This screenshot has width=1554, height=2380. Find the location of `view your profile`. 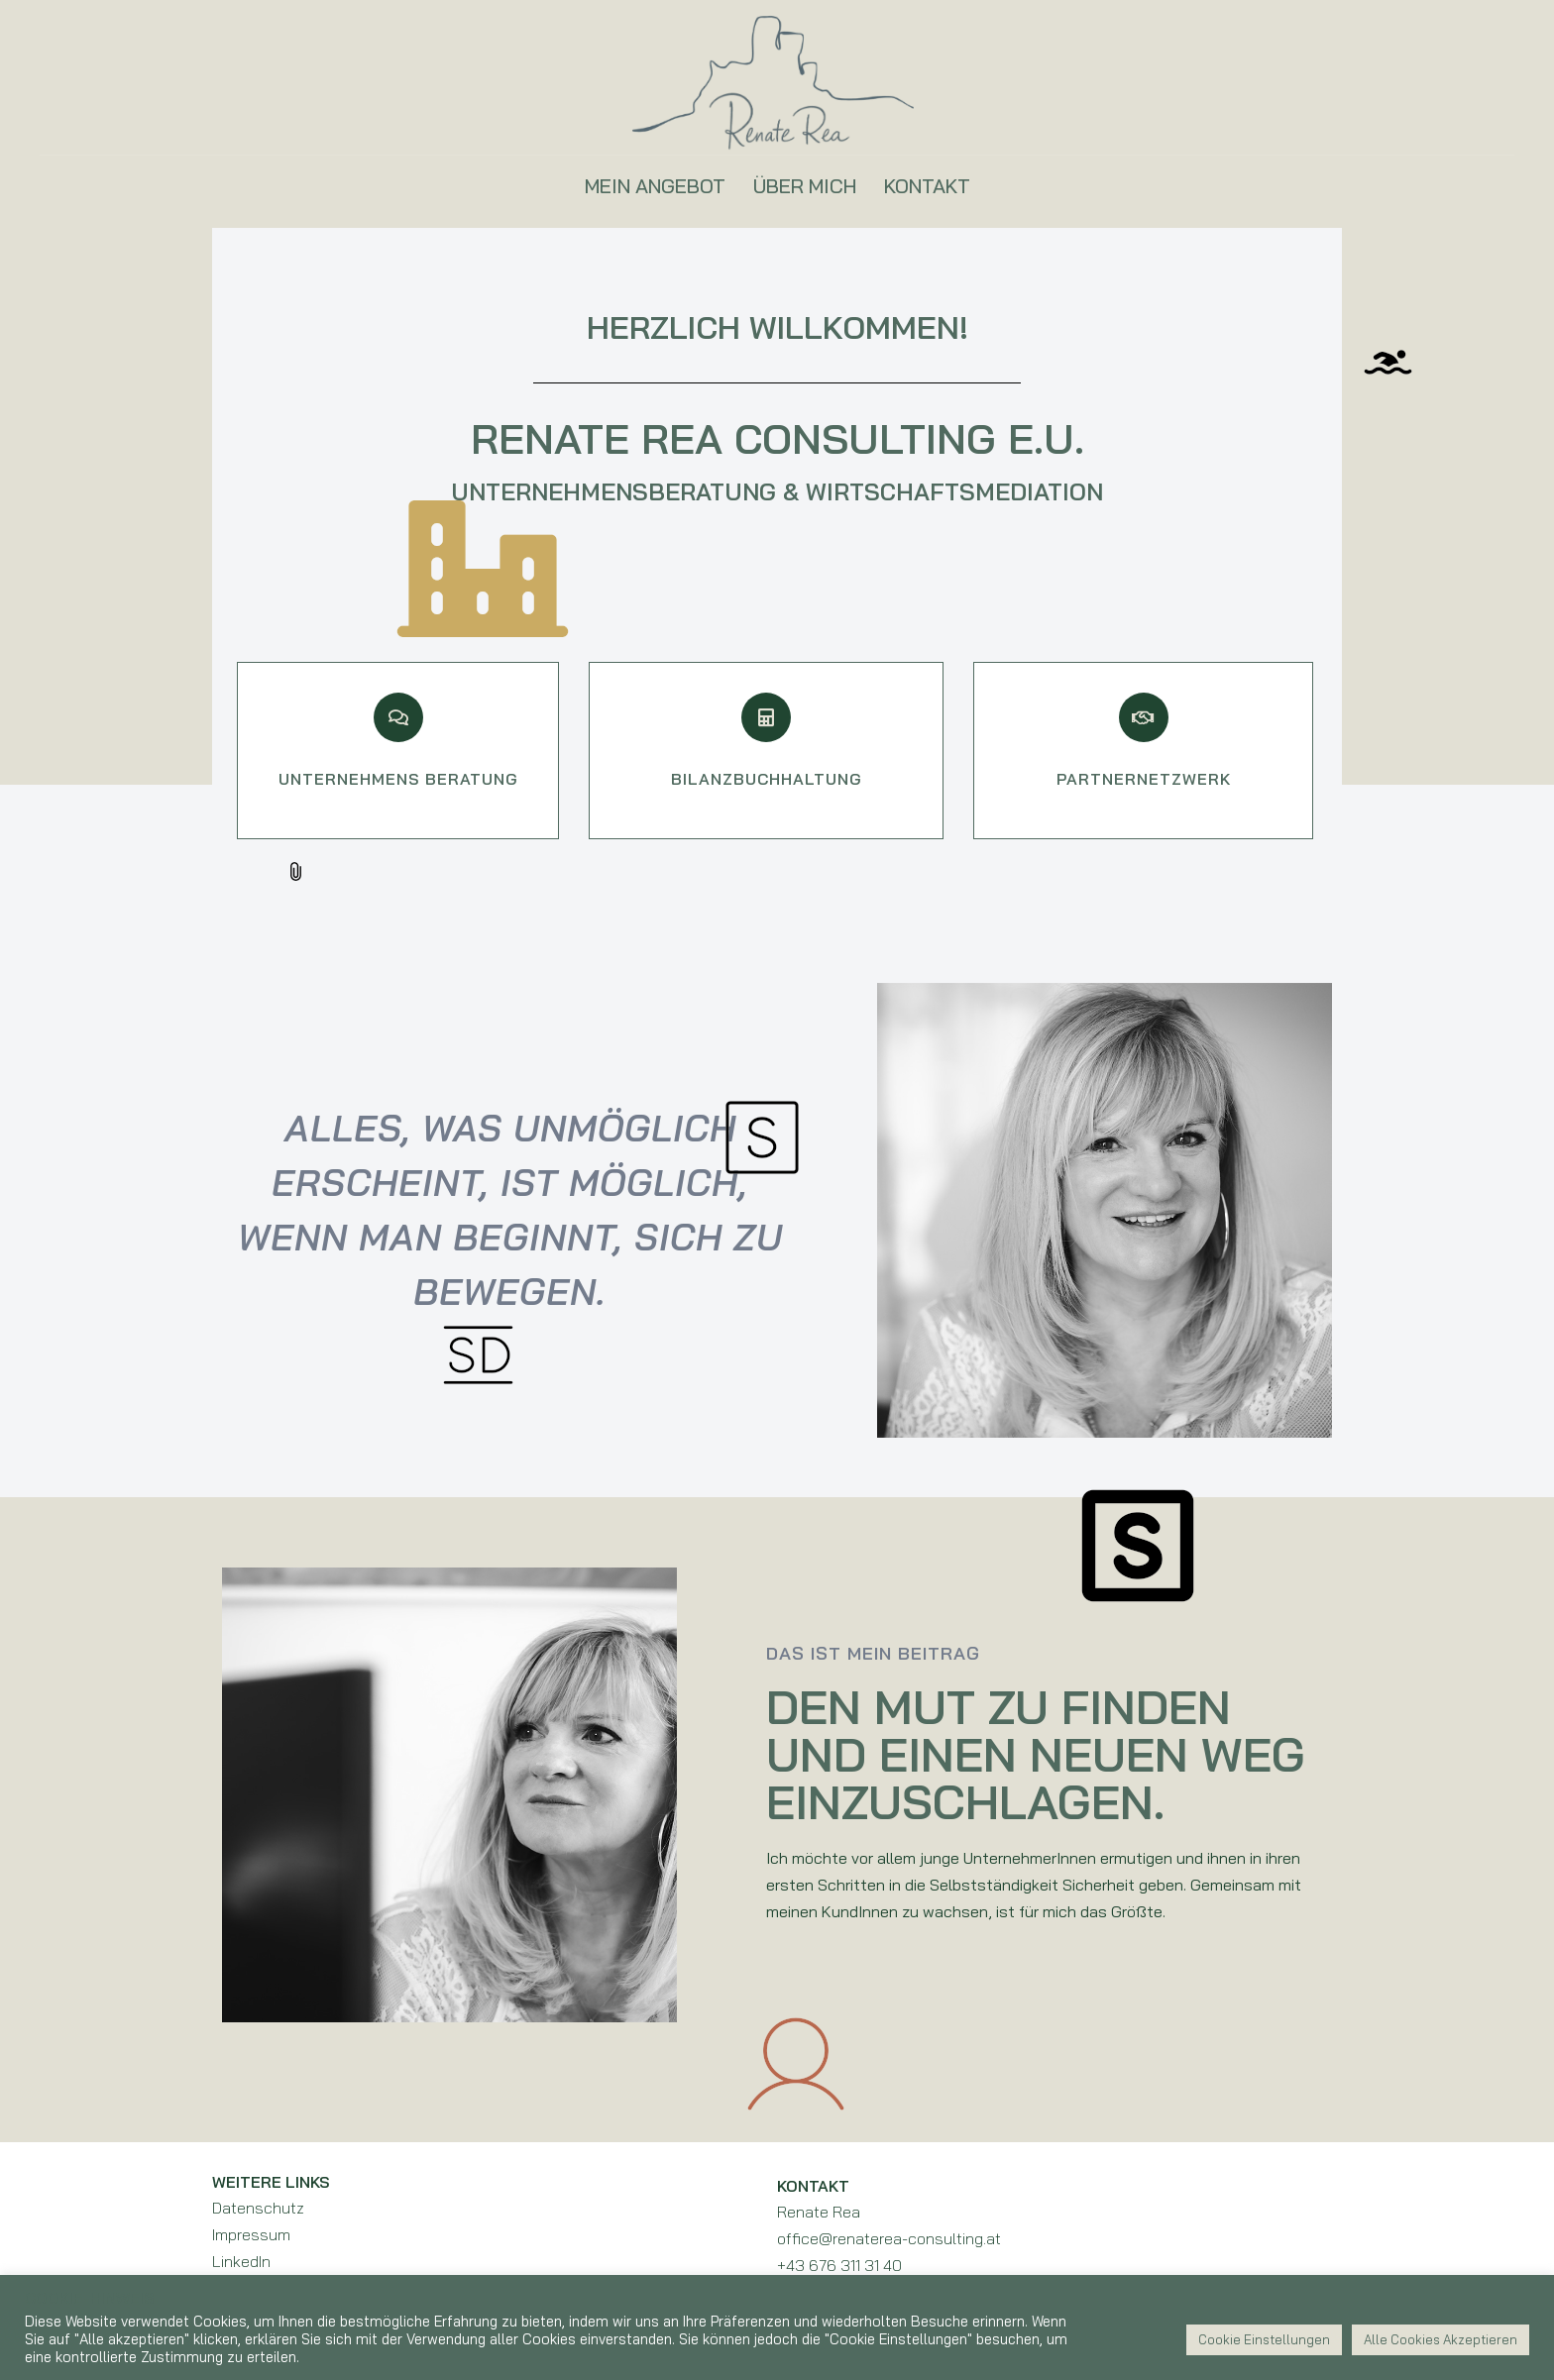

view your profile is located at coordinates (796, 2066).